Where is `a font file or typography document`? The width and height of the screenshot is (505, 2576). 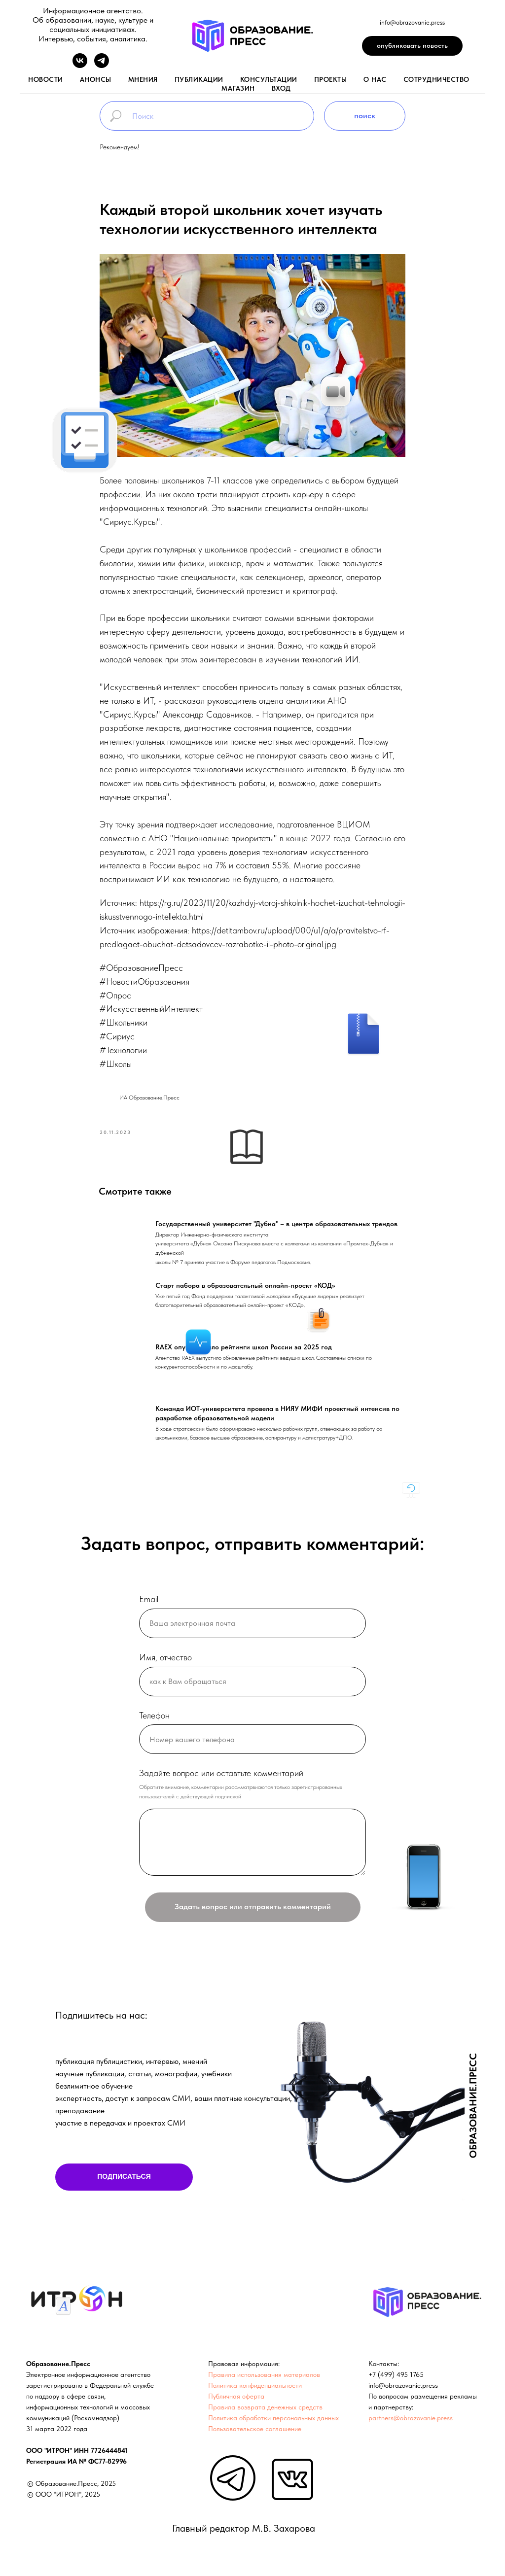 a font file or typography document is located at coordinates (63, 2306).